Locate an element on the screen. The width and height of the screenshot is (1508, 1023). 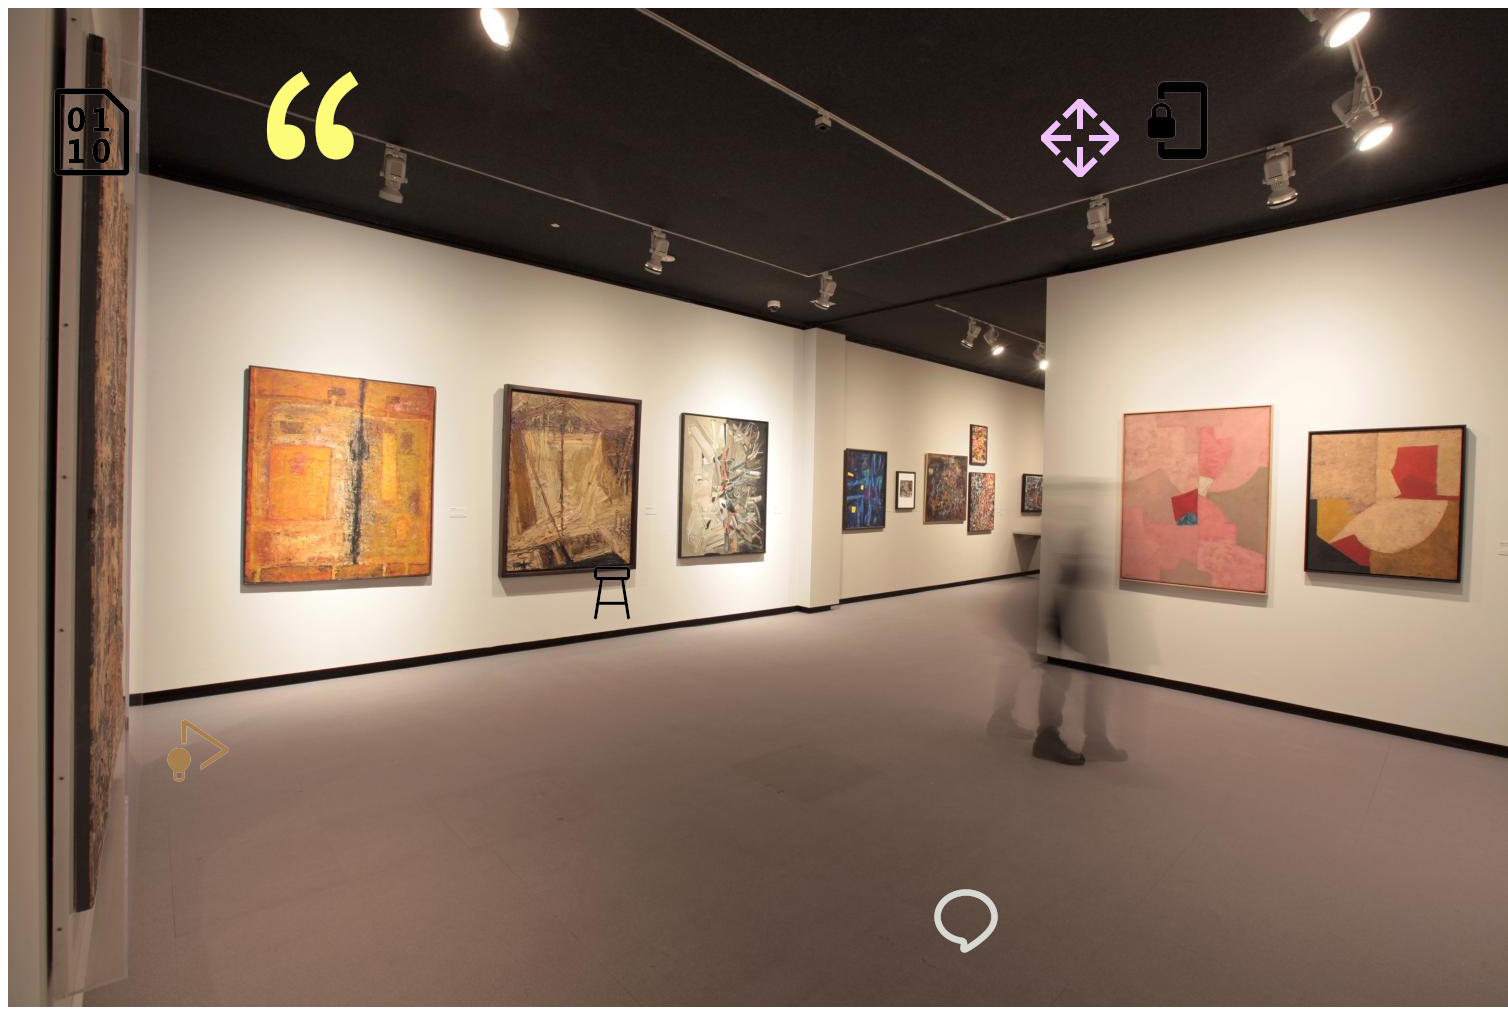
enable device lock for linked phones is located at coordinates (1175, 120).